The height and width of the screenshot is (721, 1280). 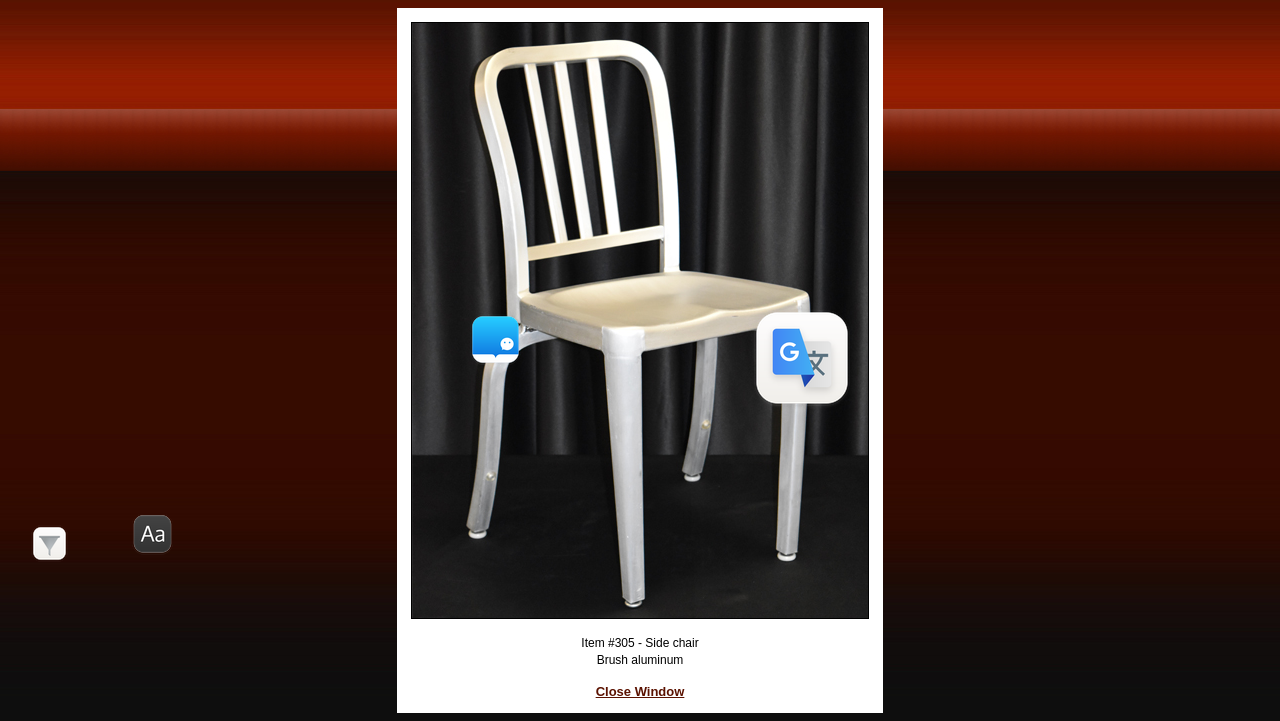 What do you see at coordinates (495, 339) in the screenshot?
I see `open the weread app` at bounding box center [495, 339].